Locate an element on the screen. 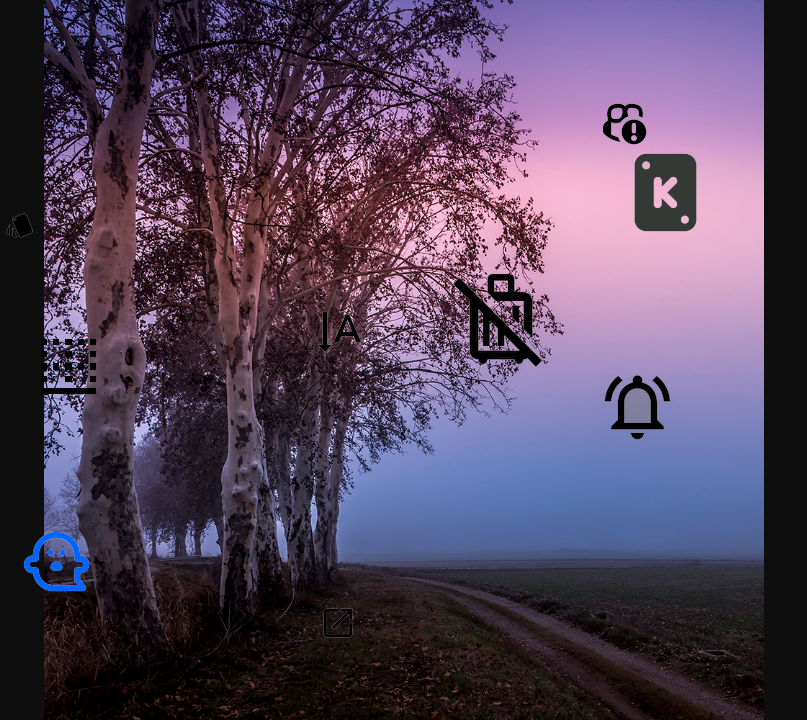 This screenshot has width=807, height=720. apply or change visual styles is located at coordinates (20, 225).